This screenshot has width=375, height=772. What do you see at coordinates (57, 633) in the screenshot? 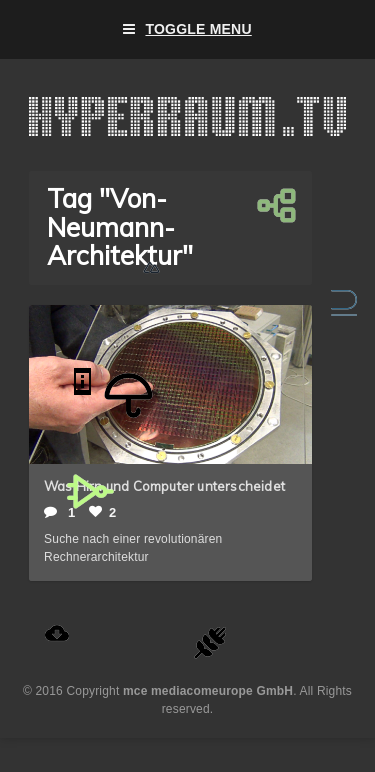
I see `download file from cloud storage` at bounding box center [57, 633].